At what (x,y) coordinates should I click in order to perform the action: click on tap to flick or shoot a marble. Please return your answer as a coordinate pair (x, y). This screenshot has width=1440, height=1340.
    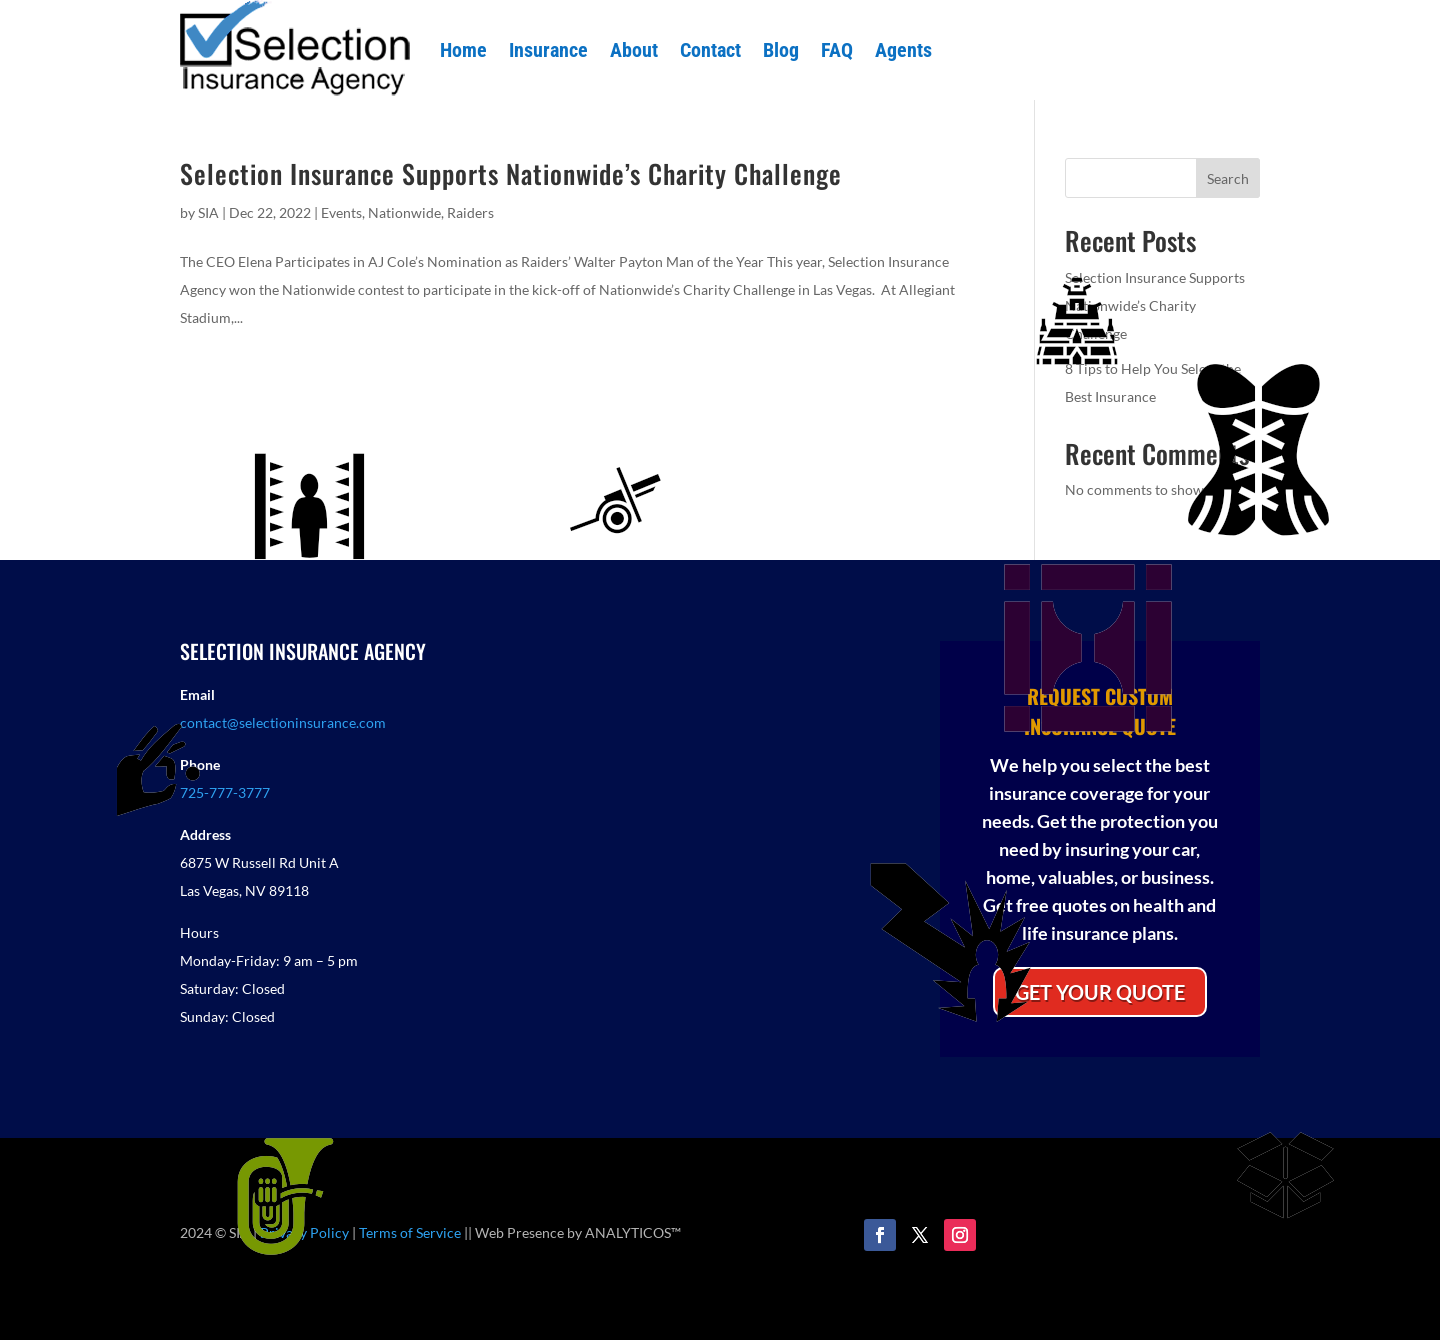
    Looking at the image, I should click on (171, 768).